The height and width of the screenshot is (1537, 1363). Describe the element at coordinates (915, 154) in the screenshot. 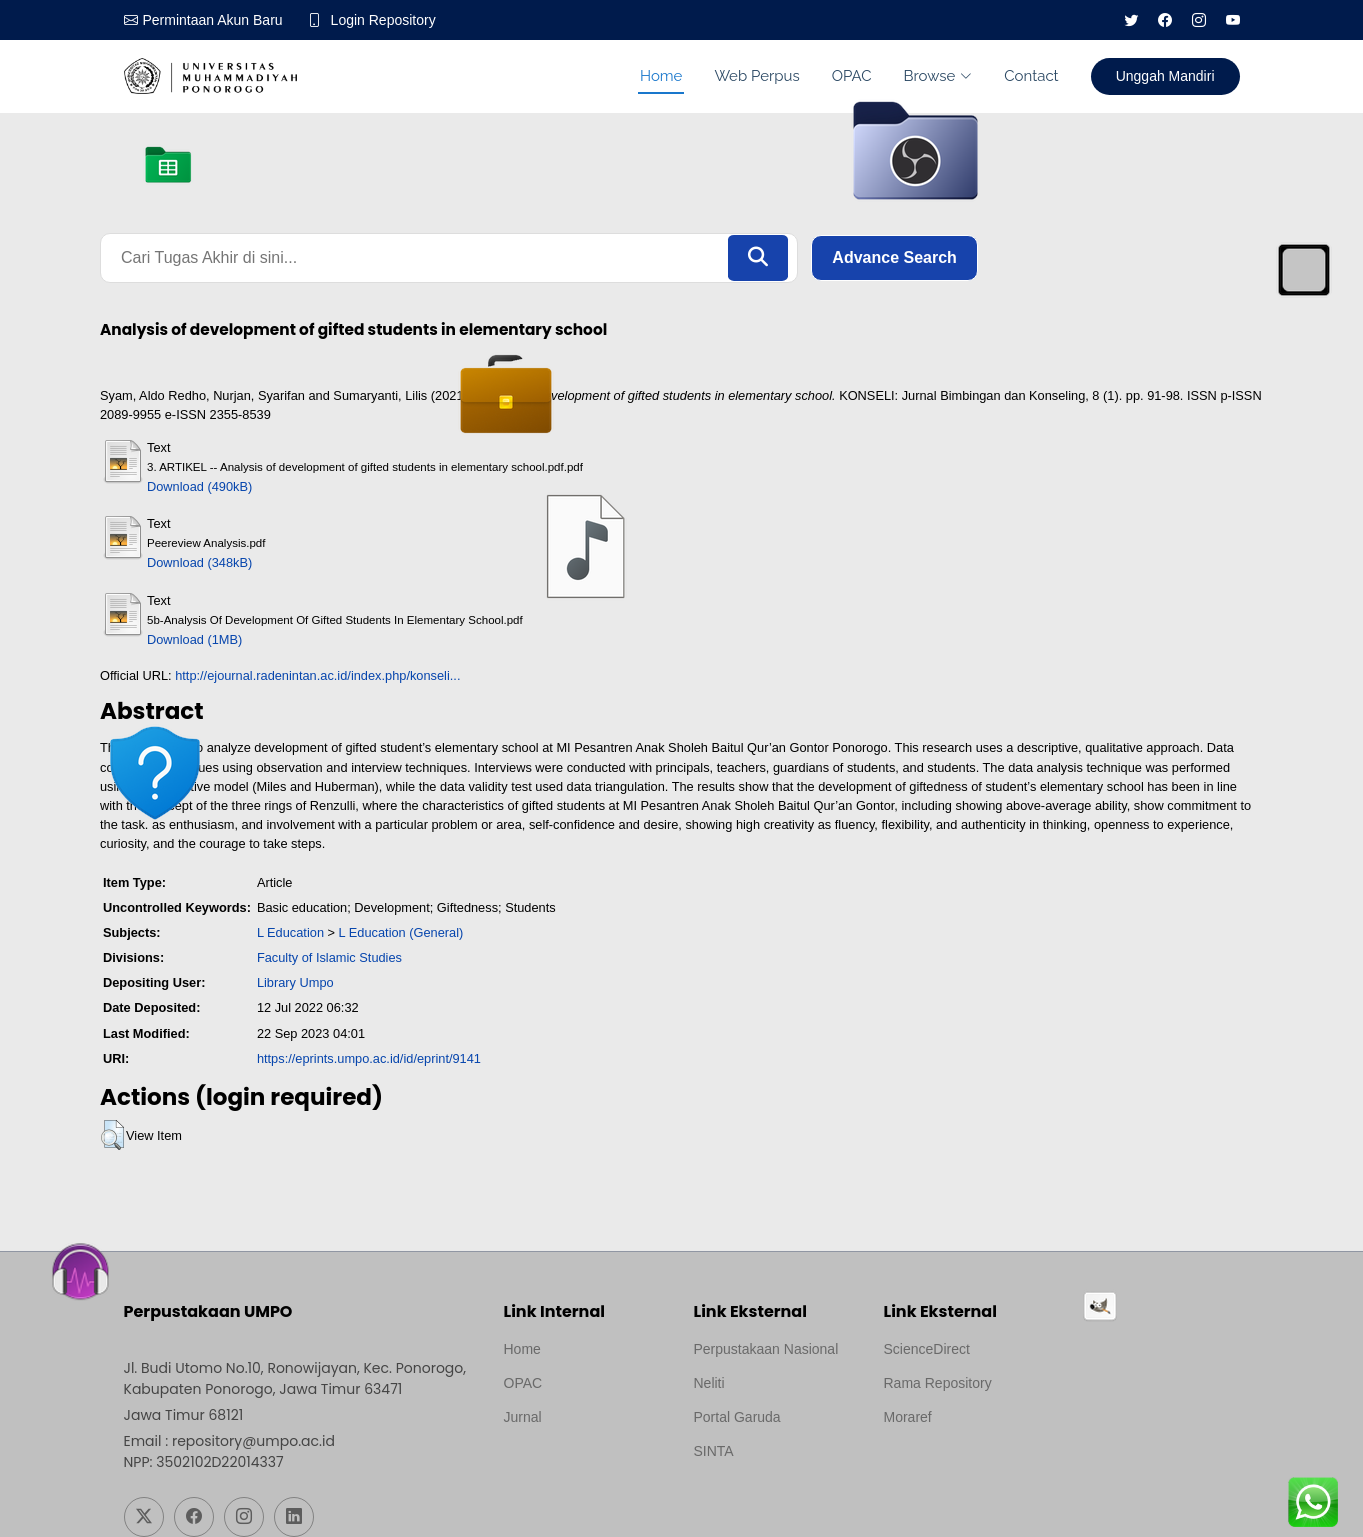

I see `open OBS Studio project files folder` at that location.